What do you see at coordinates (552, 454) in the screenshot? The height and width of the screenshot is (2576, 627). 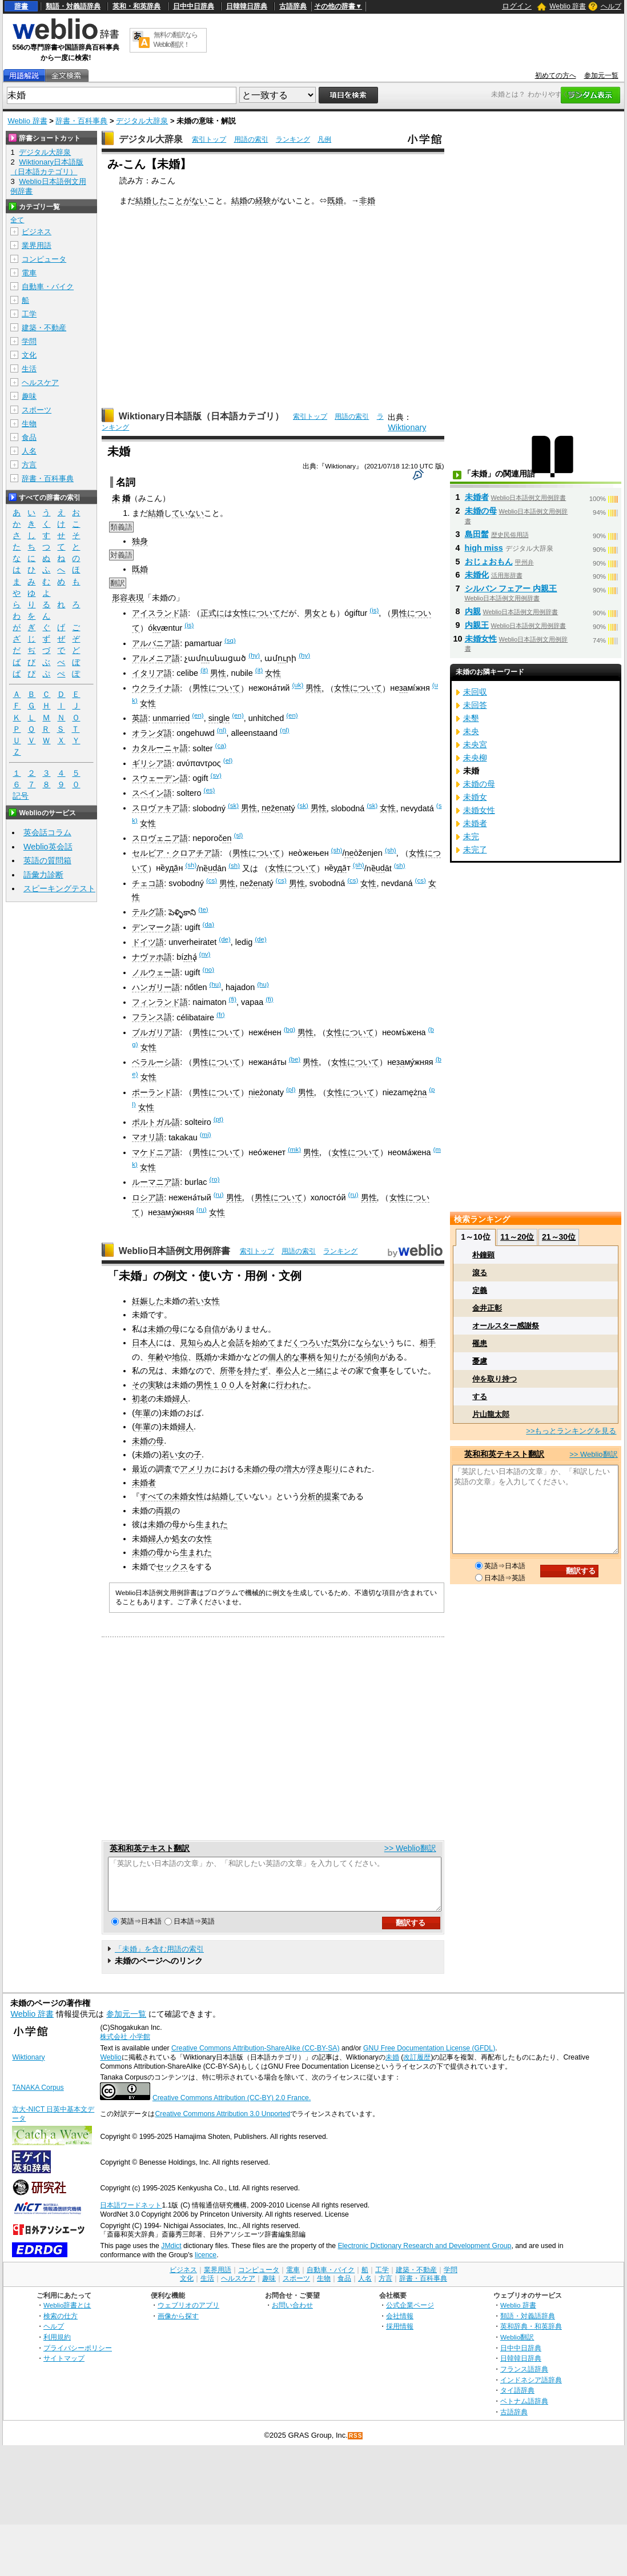 I see `open reading mode or e-reader` at bounding box center [552, 454].